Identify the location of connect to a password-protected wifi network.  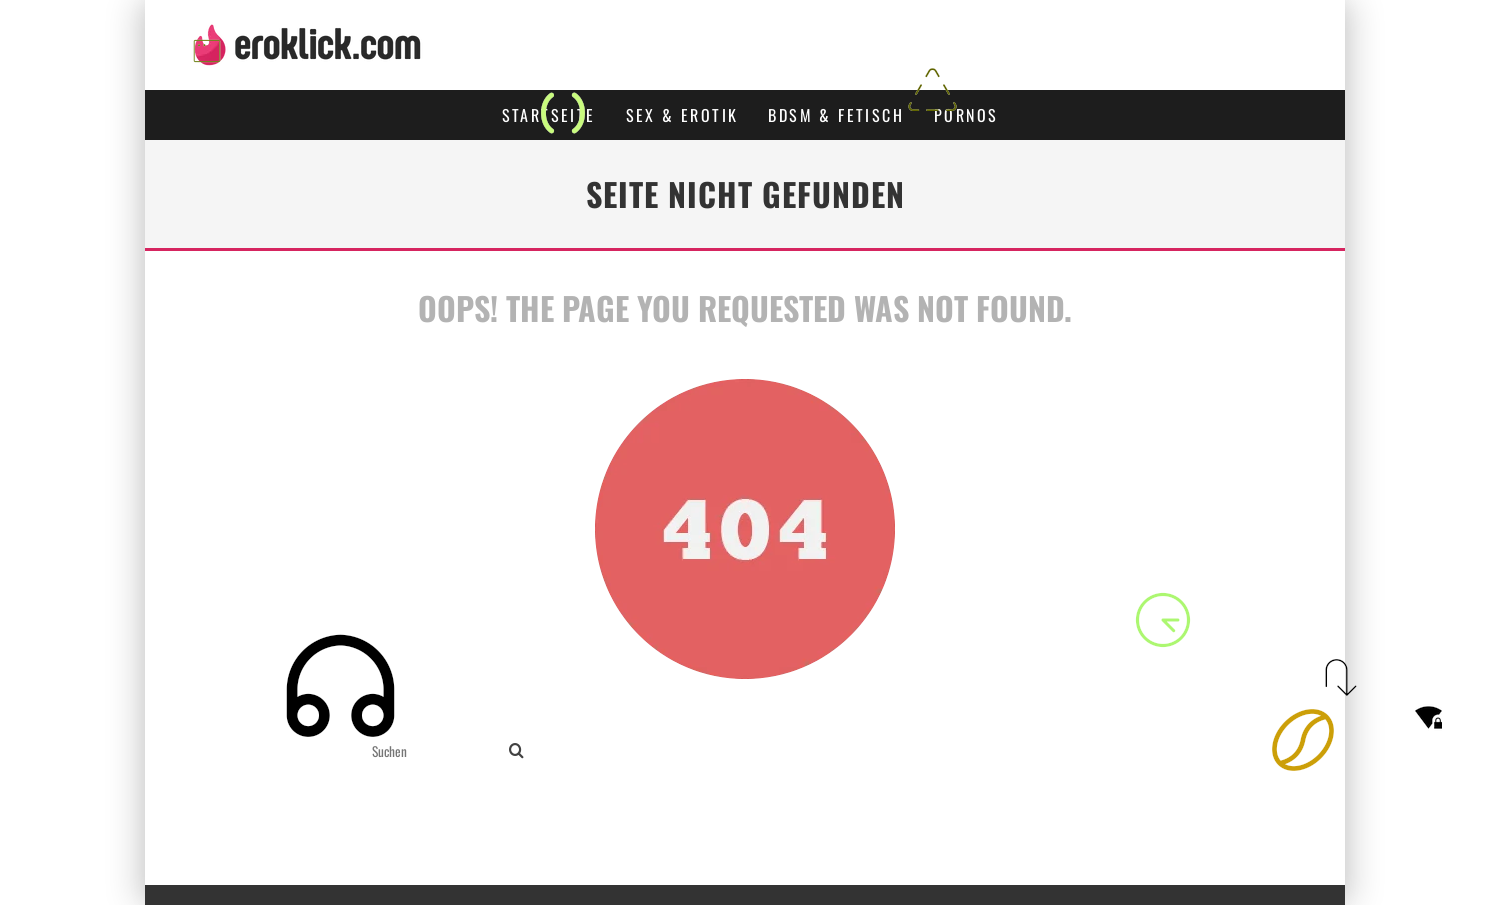
(1428, 717).